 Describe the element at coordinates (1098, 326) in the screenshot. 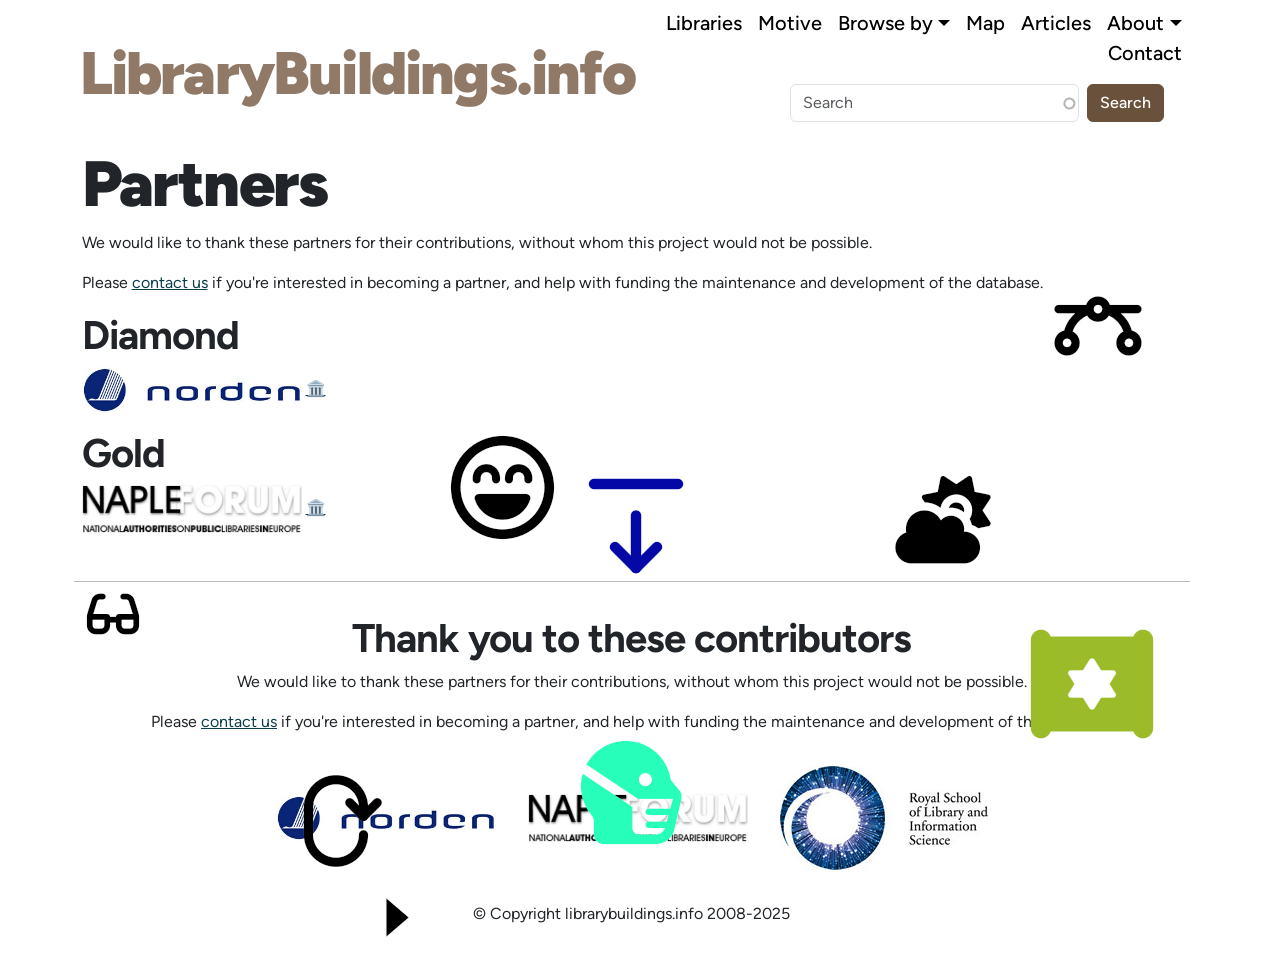

I see `edit vector path or bezier curve` at that location.